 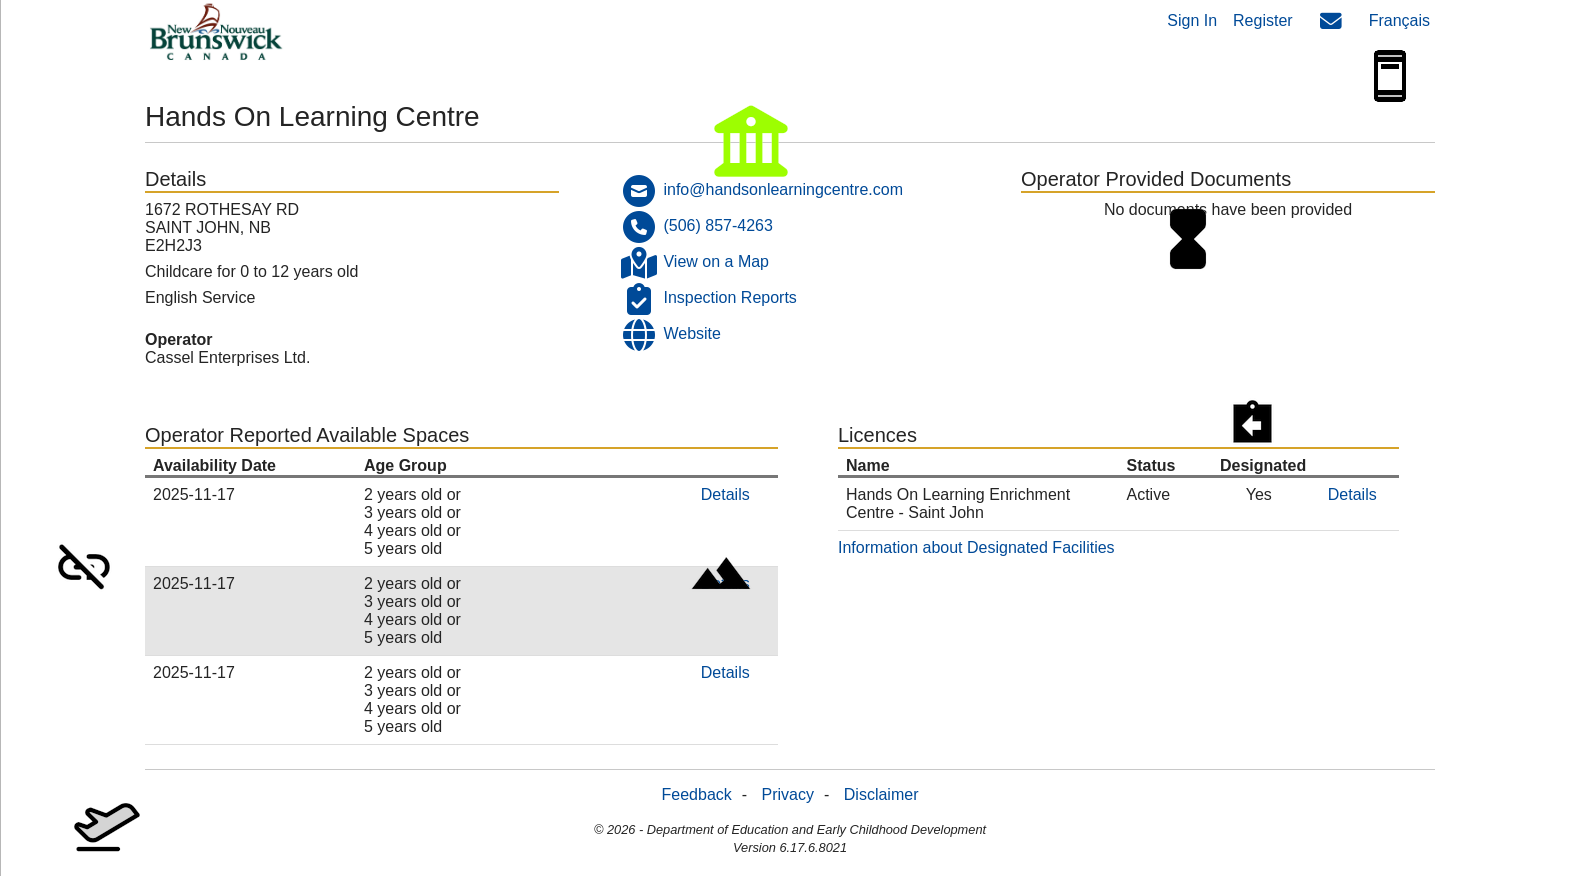 What do you see at coordinates (1390, 76) in the screenshot?
I see `view mobile ad placements` at bounding box center [1390, 76].